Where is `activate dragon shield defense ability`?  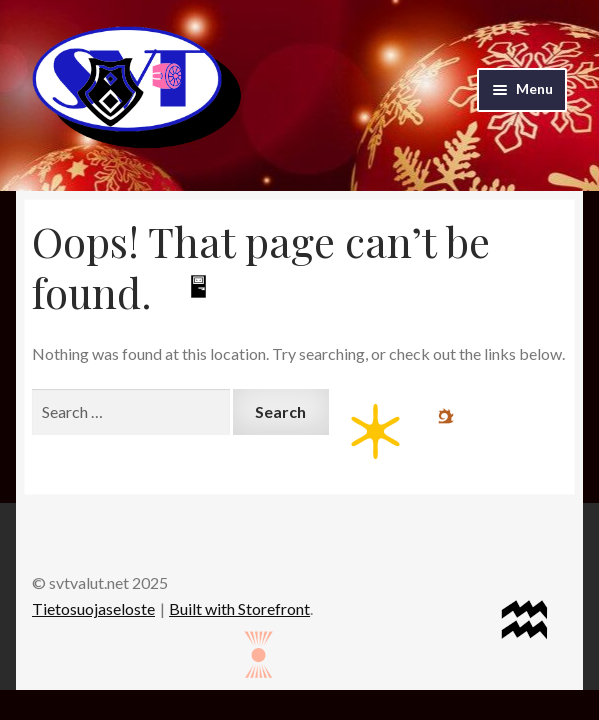 activate dragon shield defense ability is located at coordinates (110, 92).